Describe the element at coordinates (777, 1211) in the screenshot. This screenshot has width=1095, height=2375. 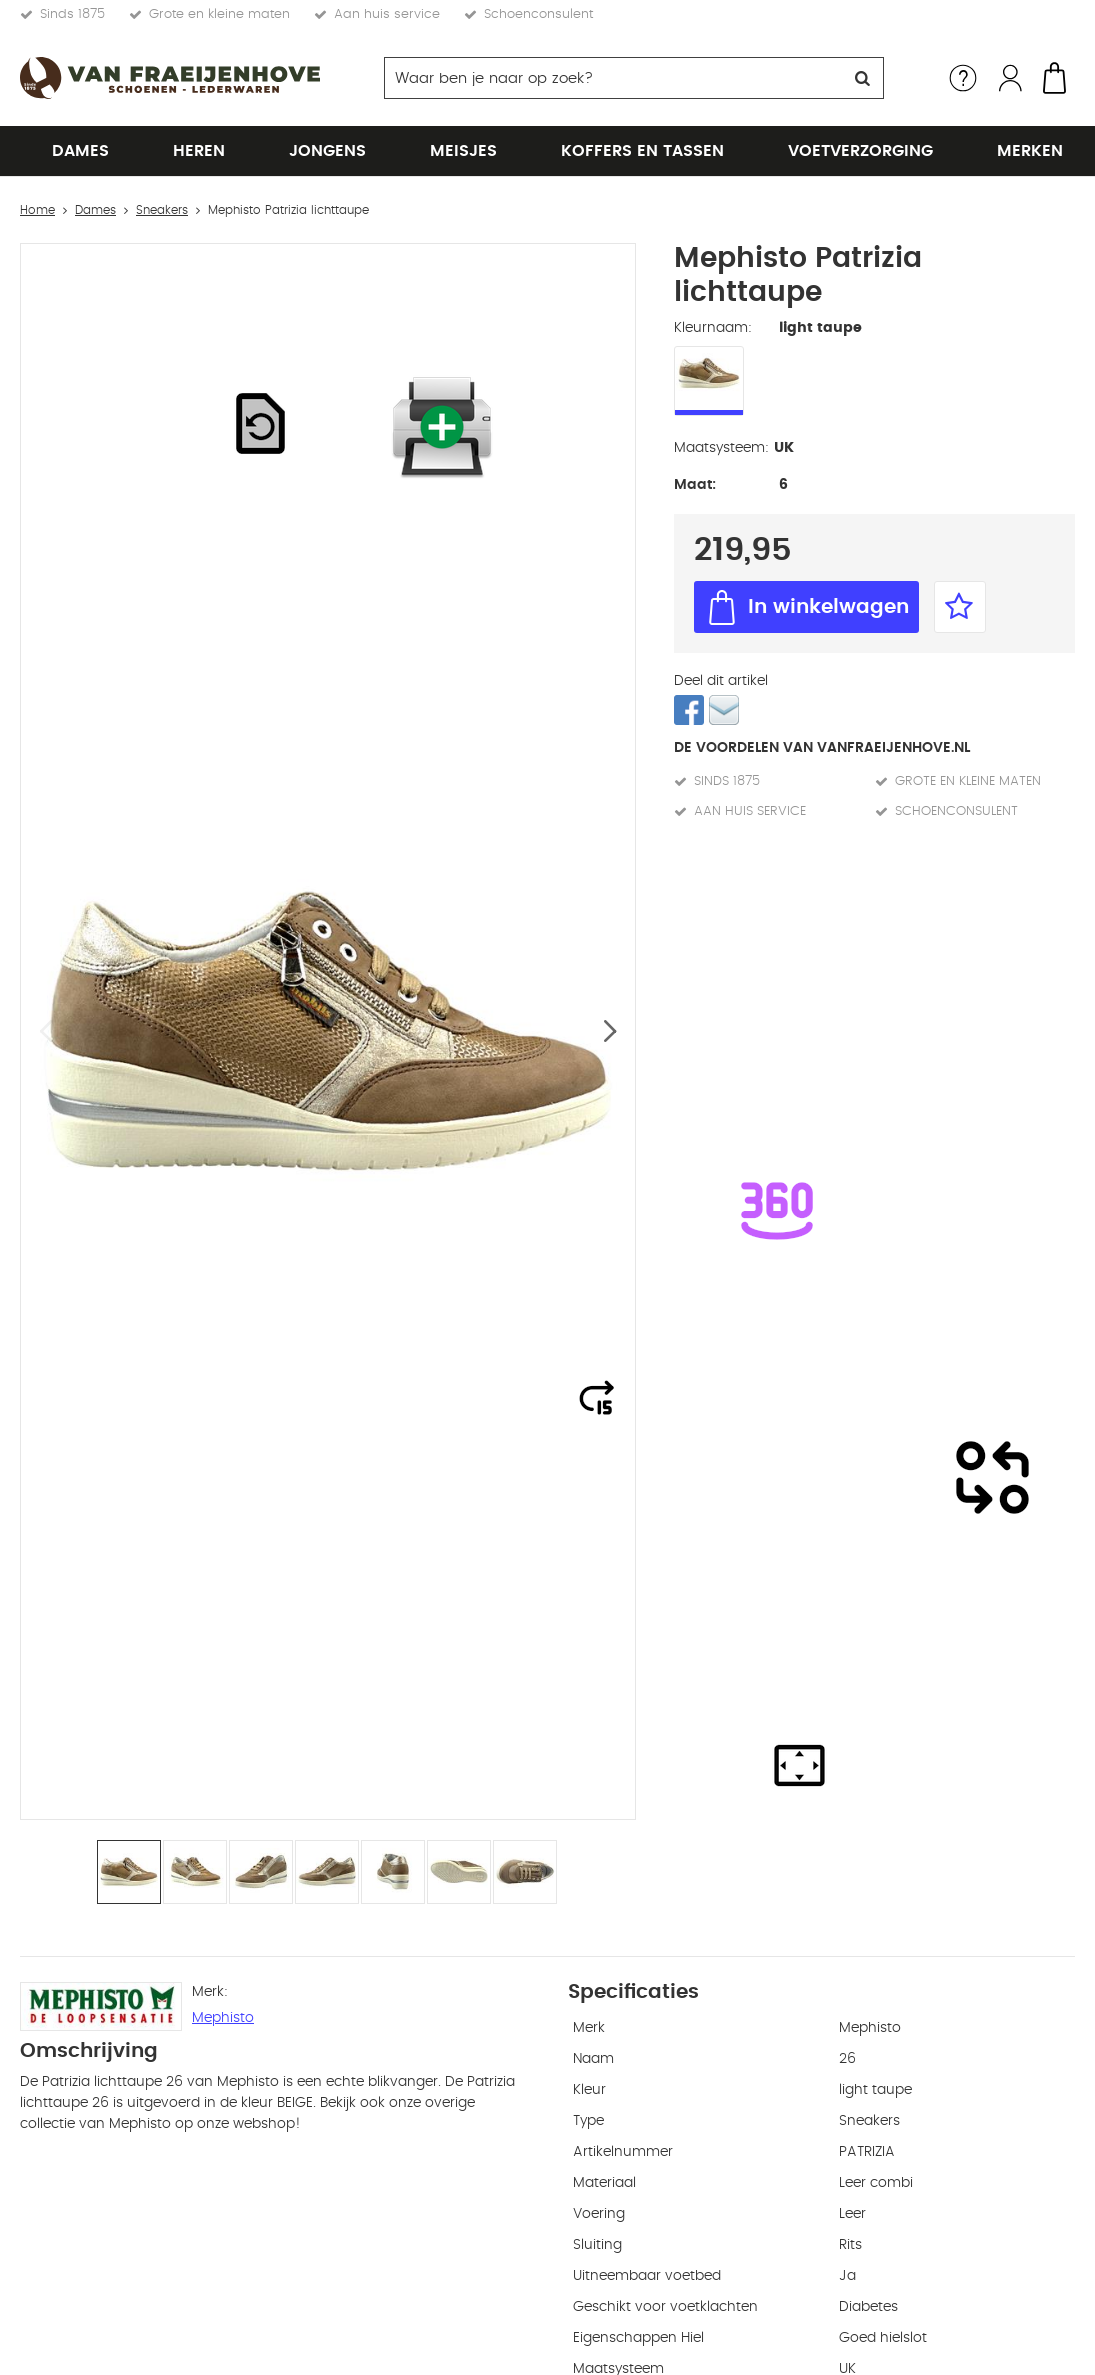
I see `view 360-degree panoramic content` at that location.